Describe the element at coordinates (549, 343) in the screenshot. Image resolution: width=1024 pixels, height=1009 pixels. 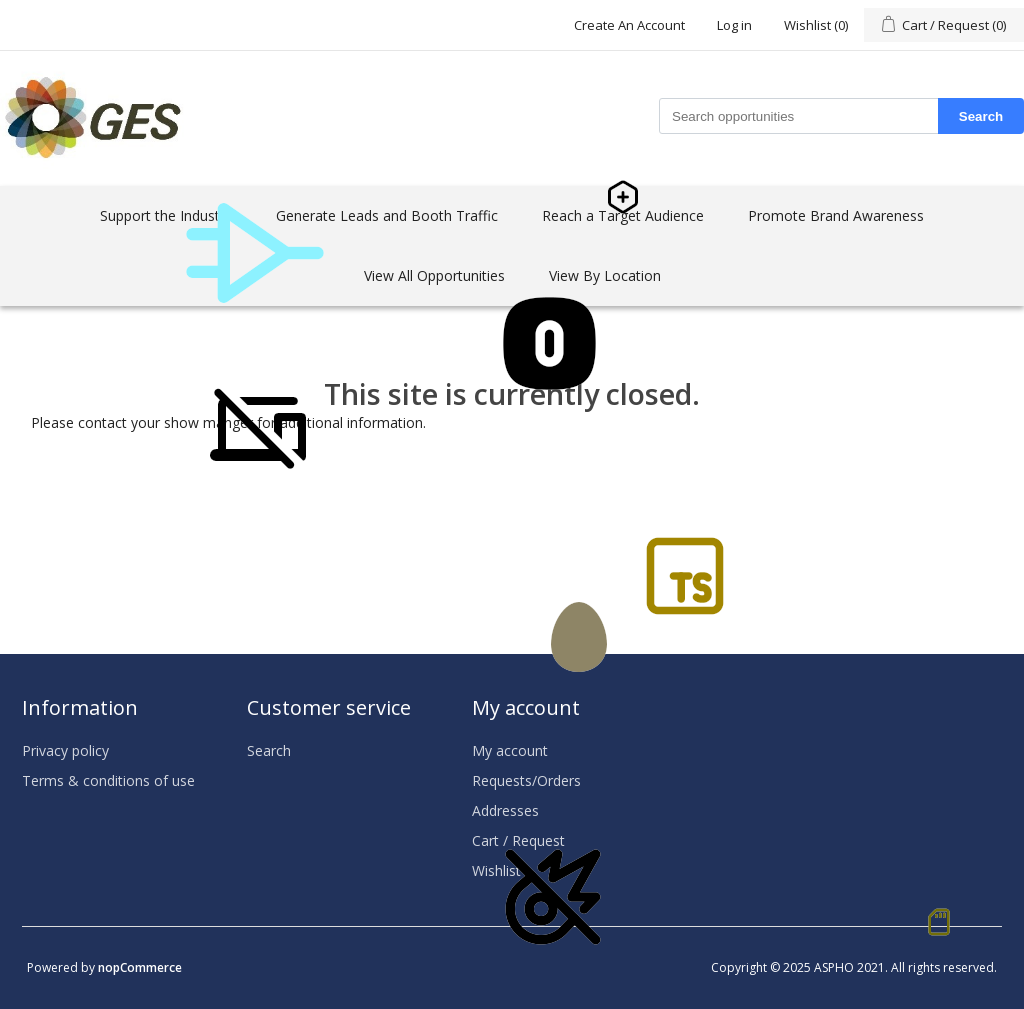
I see `indicates an "O" option or selection in a menu` at that location.